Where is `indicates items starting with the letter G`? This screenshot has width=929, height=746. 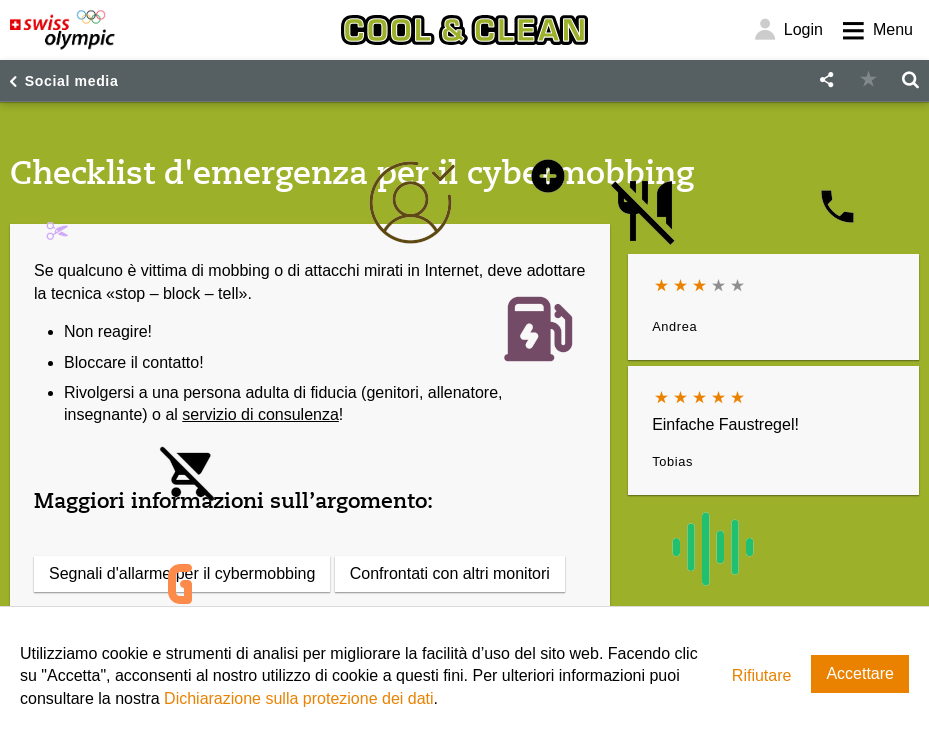
indicates items starting with the letter G is located at coordinates (180, 584).